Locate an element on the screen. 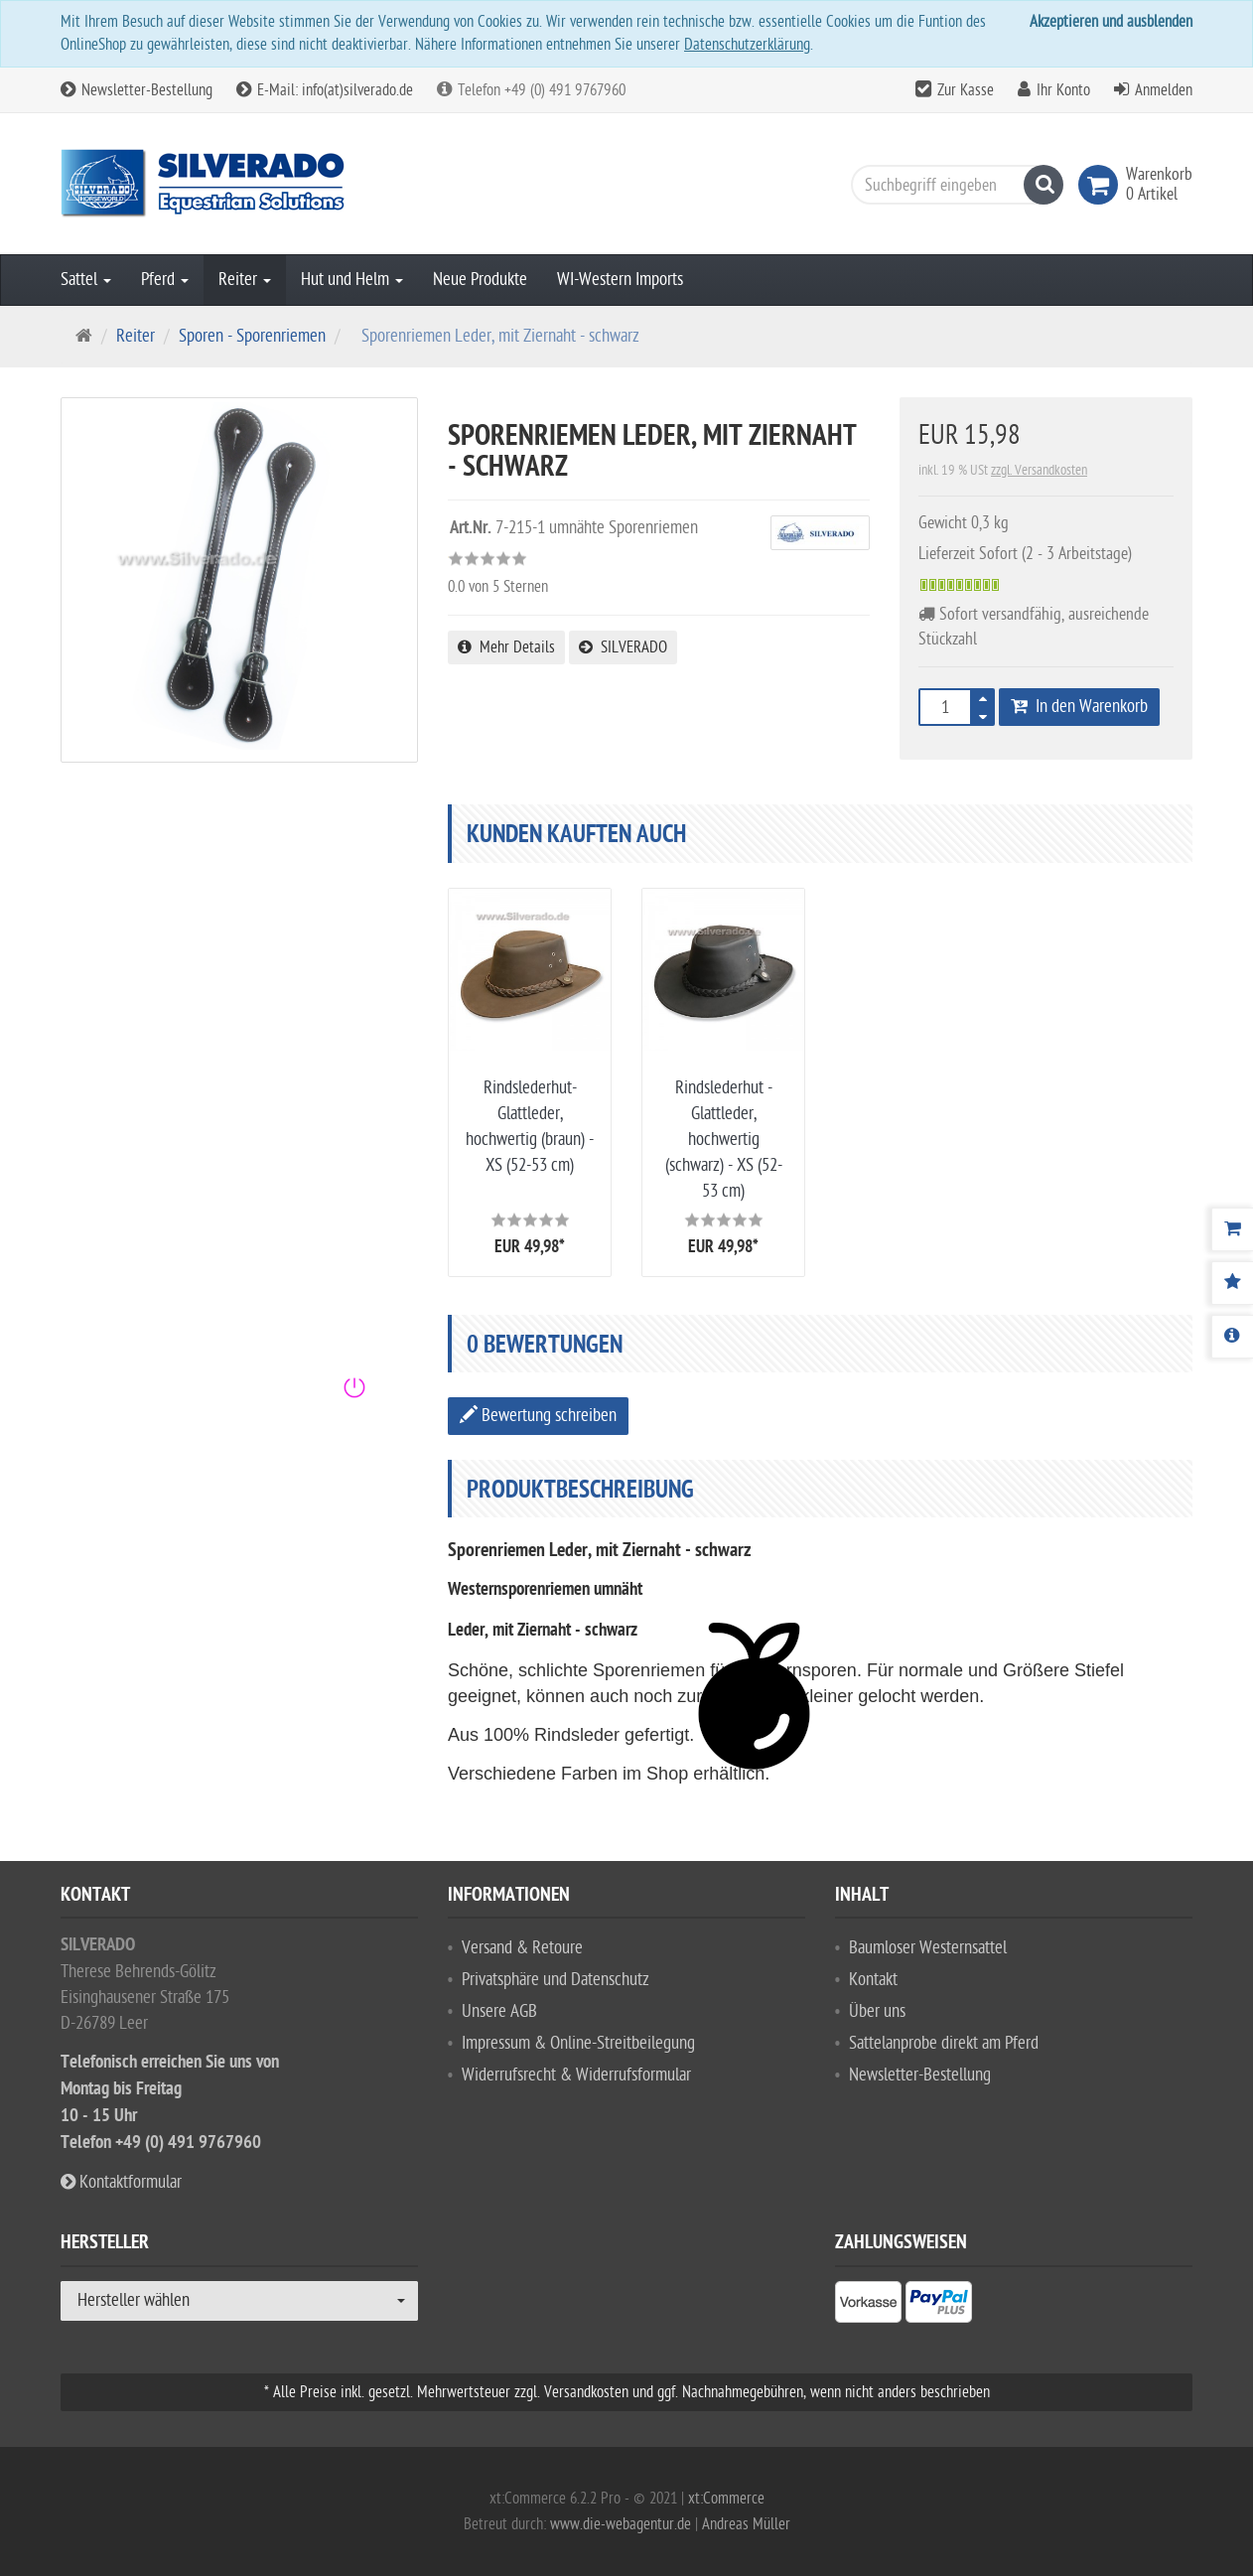 This screenshot has height=2576, width=1253. turn device on or off is located at coordinates (354, 1387).